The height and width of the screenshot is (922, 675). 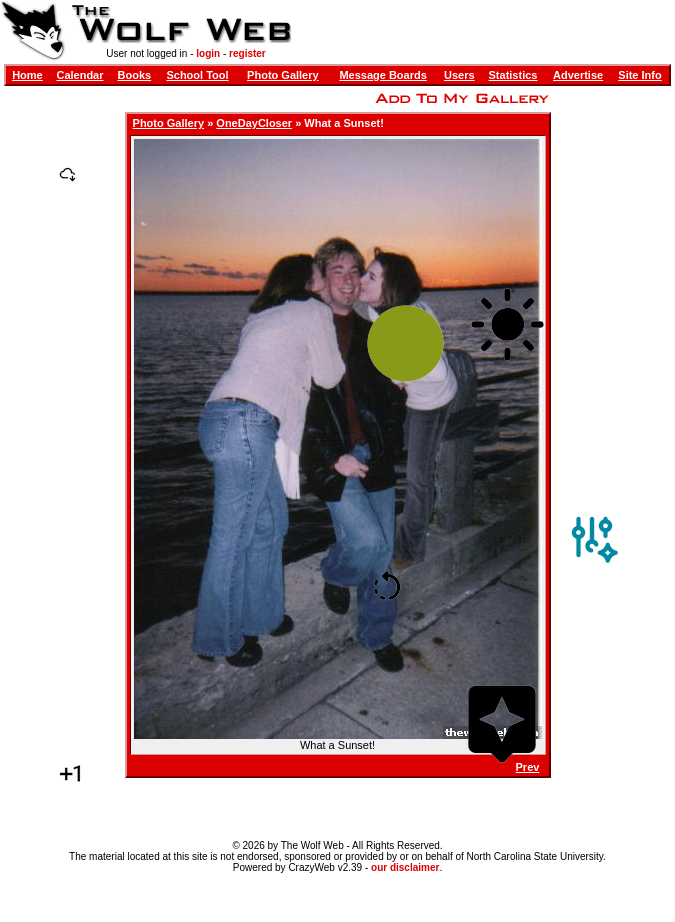 What do you see at coordinates (502, 723) in the screenshot?
I see `access AI assistant or smart suggestions` at bounding box center [502, 723].